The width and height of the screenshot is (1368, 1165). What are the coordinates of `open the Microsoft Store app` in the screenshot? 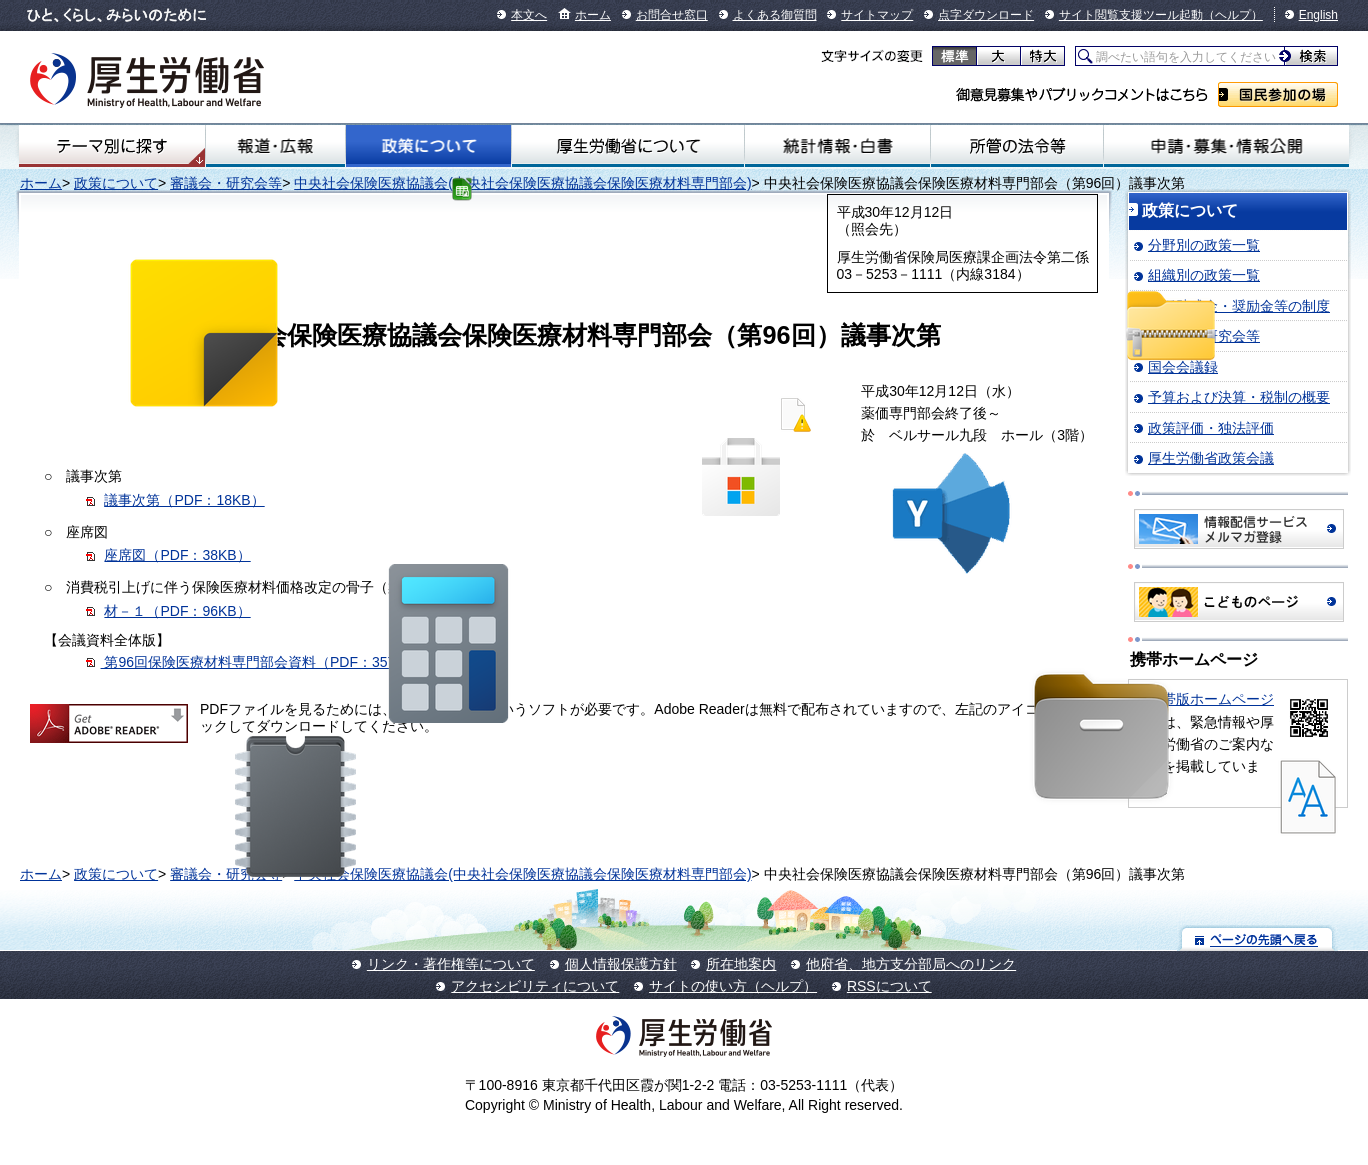 It's located at (741, 477).